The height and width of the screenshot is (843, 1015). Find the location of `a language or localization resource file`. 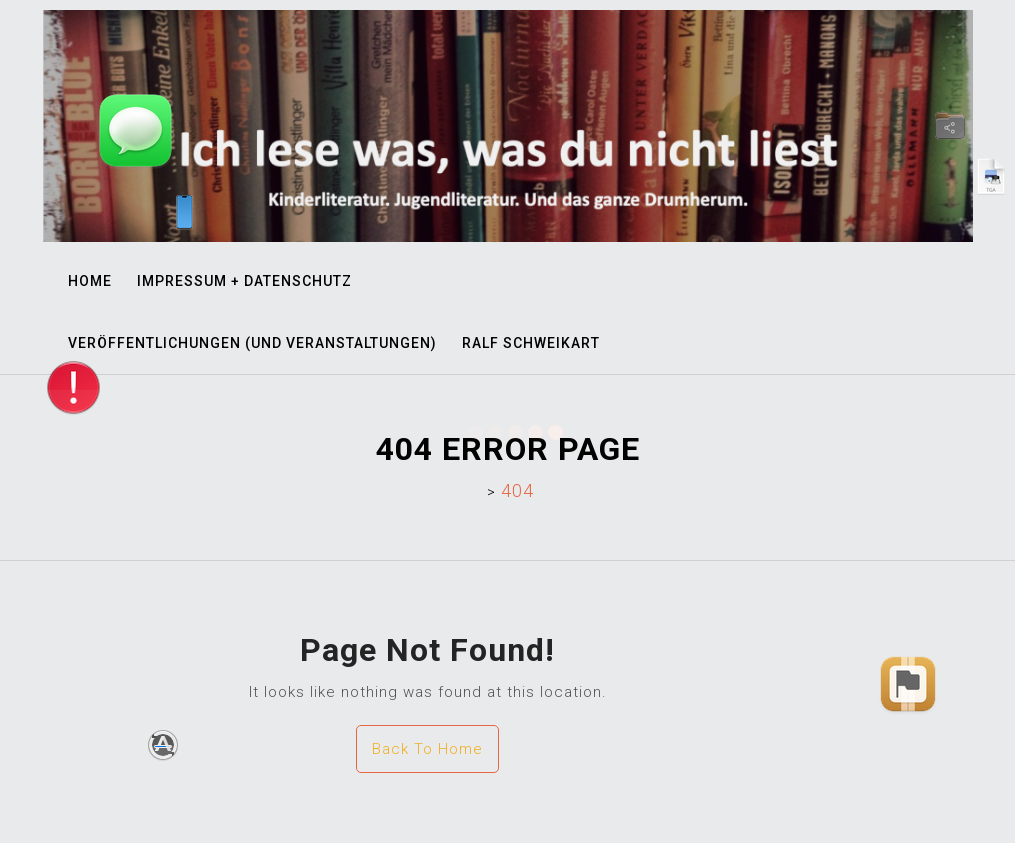

a language or localization resource file is located at coordinates (908, 685).